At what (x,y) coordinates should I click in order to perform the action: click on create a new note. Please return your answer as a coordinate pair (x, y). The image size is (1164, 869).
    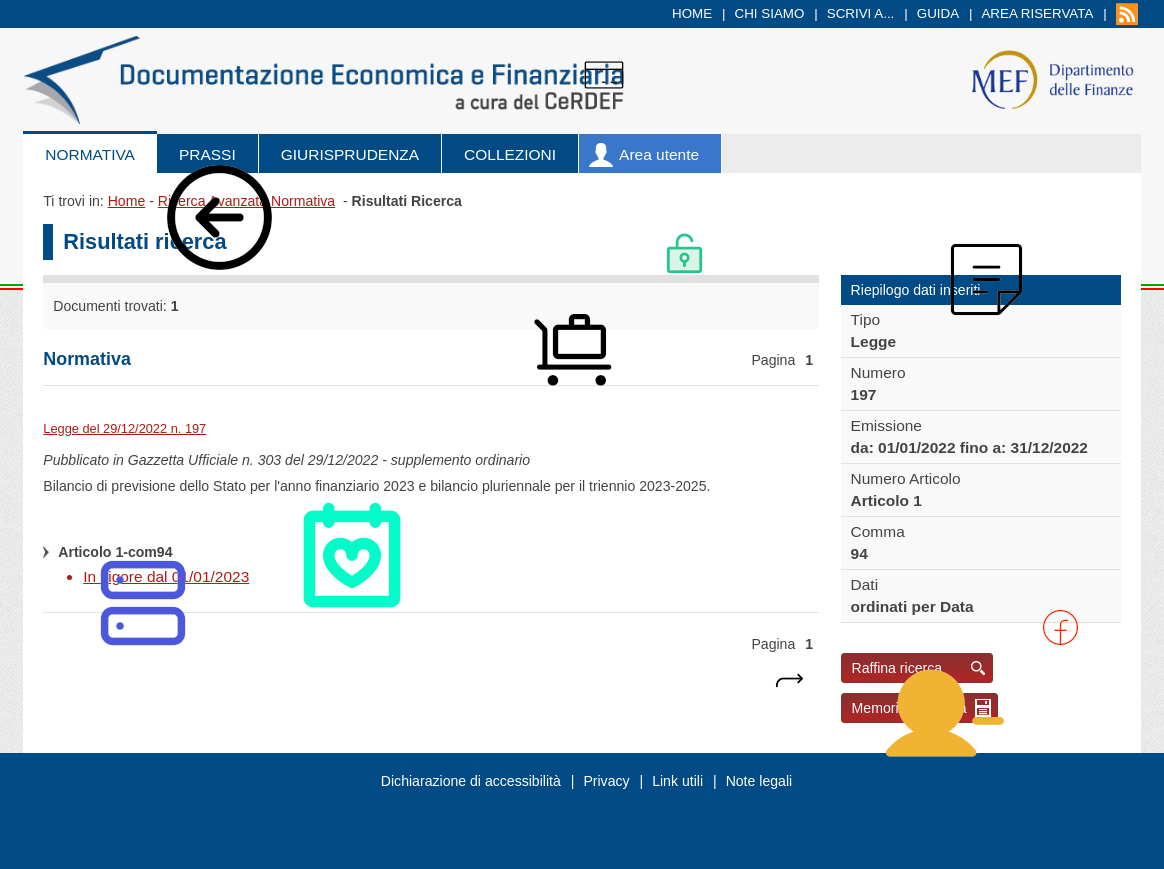
    Looking at the image, I should click on (986, 279).